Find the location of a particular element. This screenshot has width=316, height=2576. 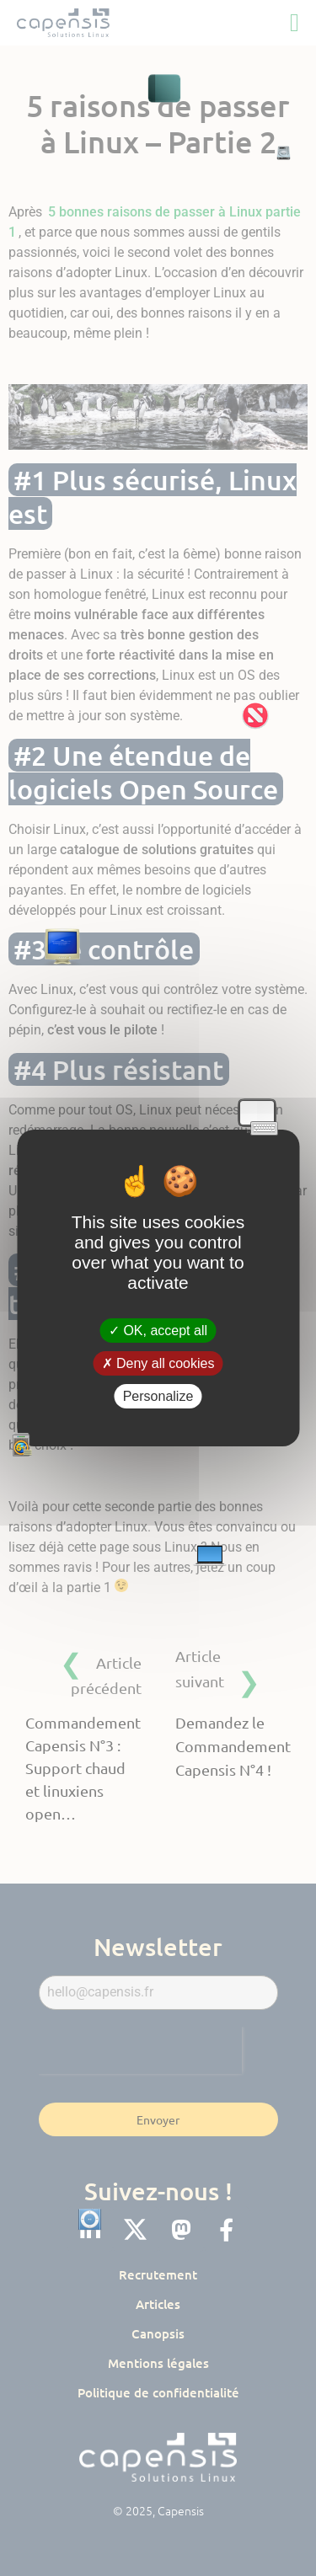

locked RAID 6+ storage volume is located at coordinates (21, 1445).